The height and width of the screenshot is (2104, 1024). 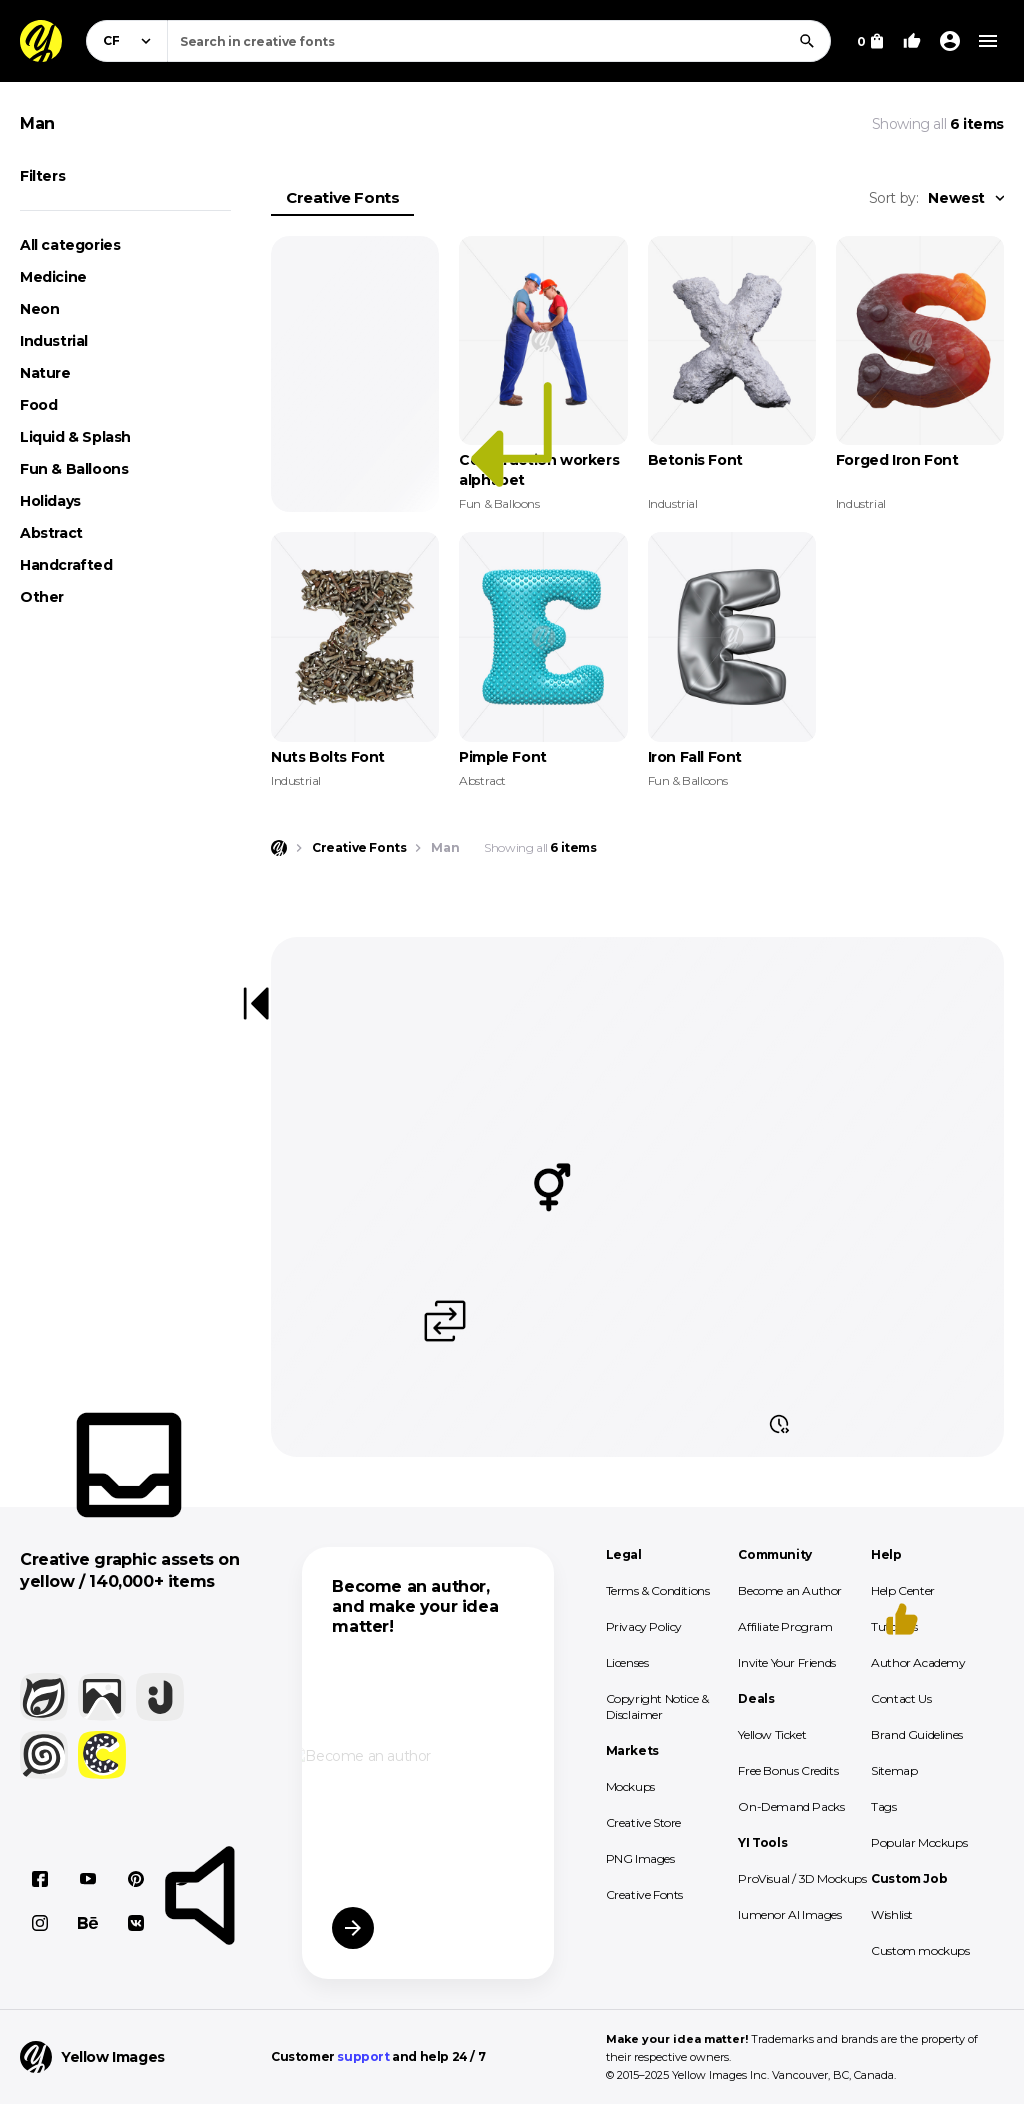 I want to click on speaker with no audio output, so click(x=214, y=1895).